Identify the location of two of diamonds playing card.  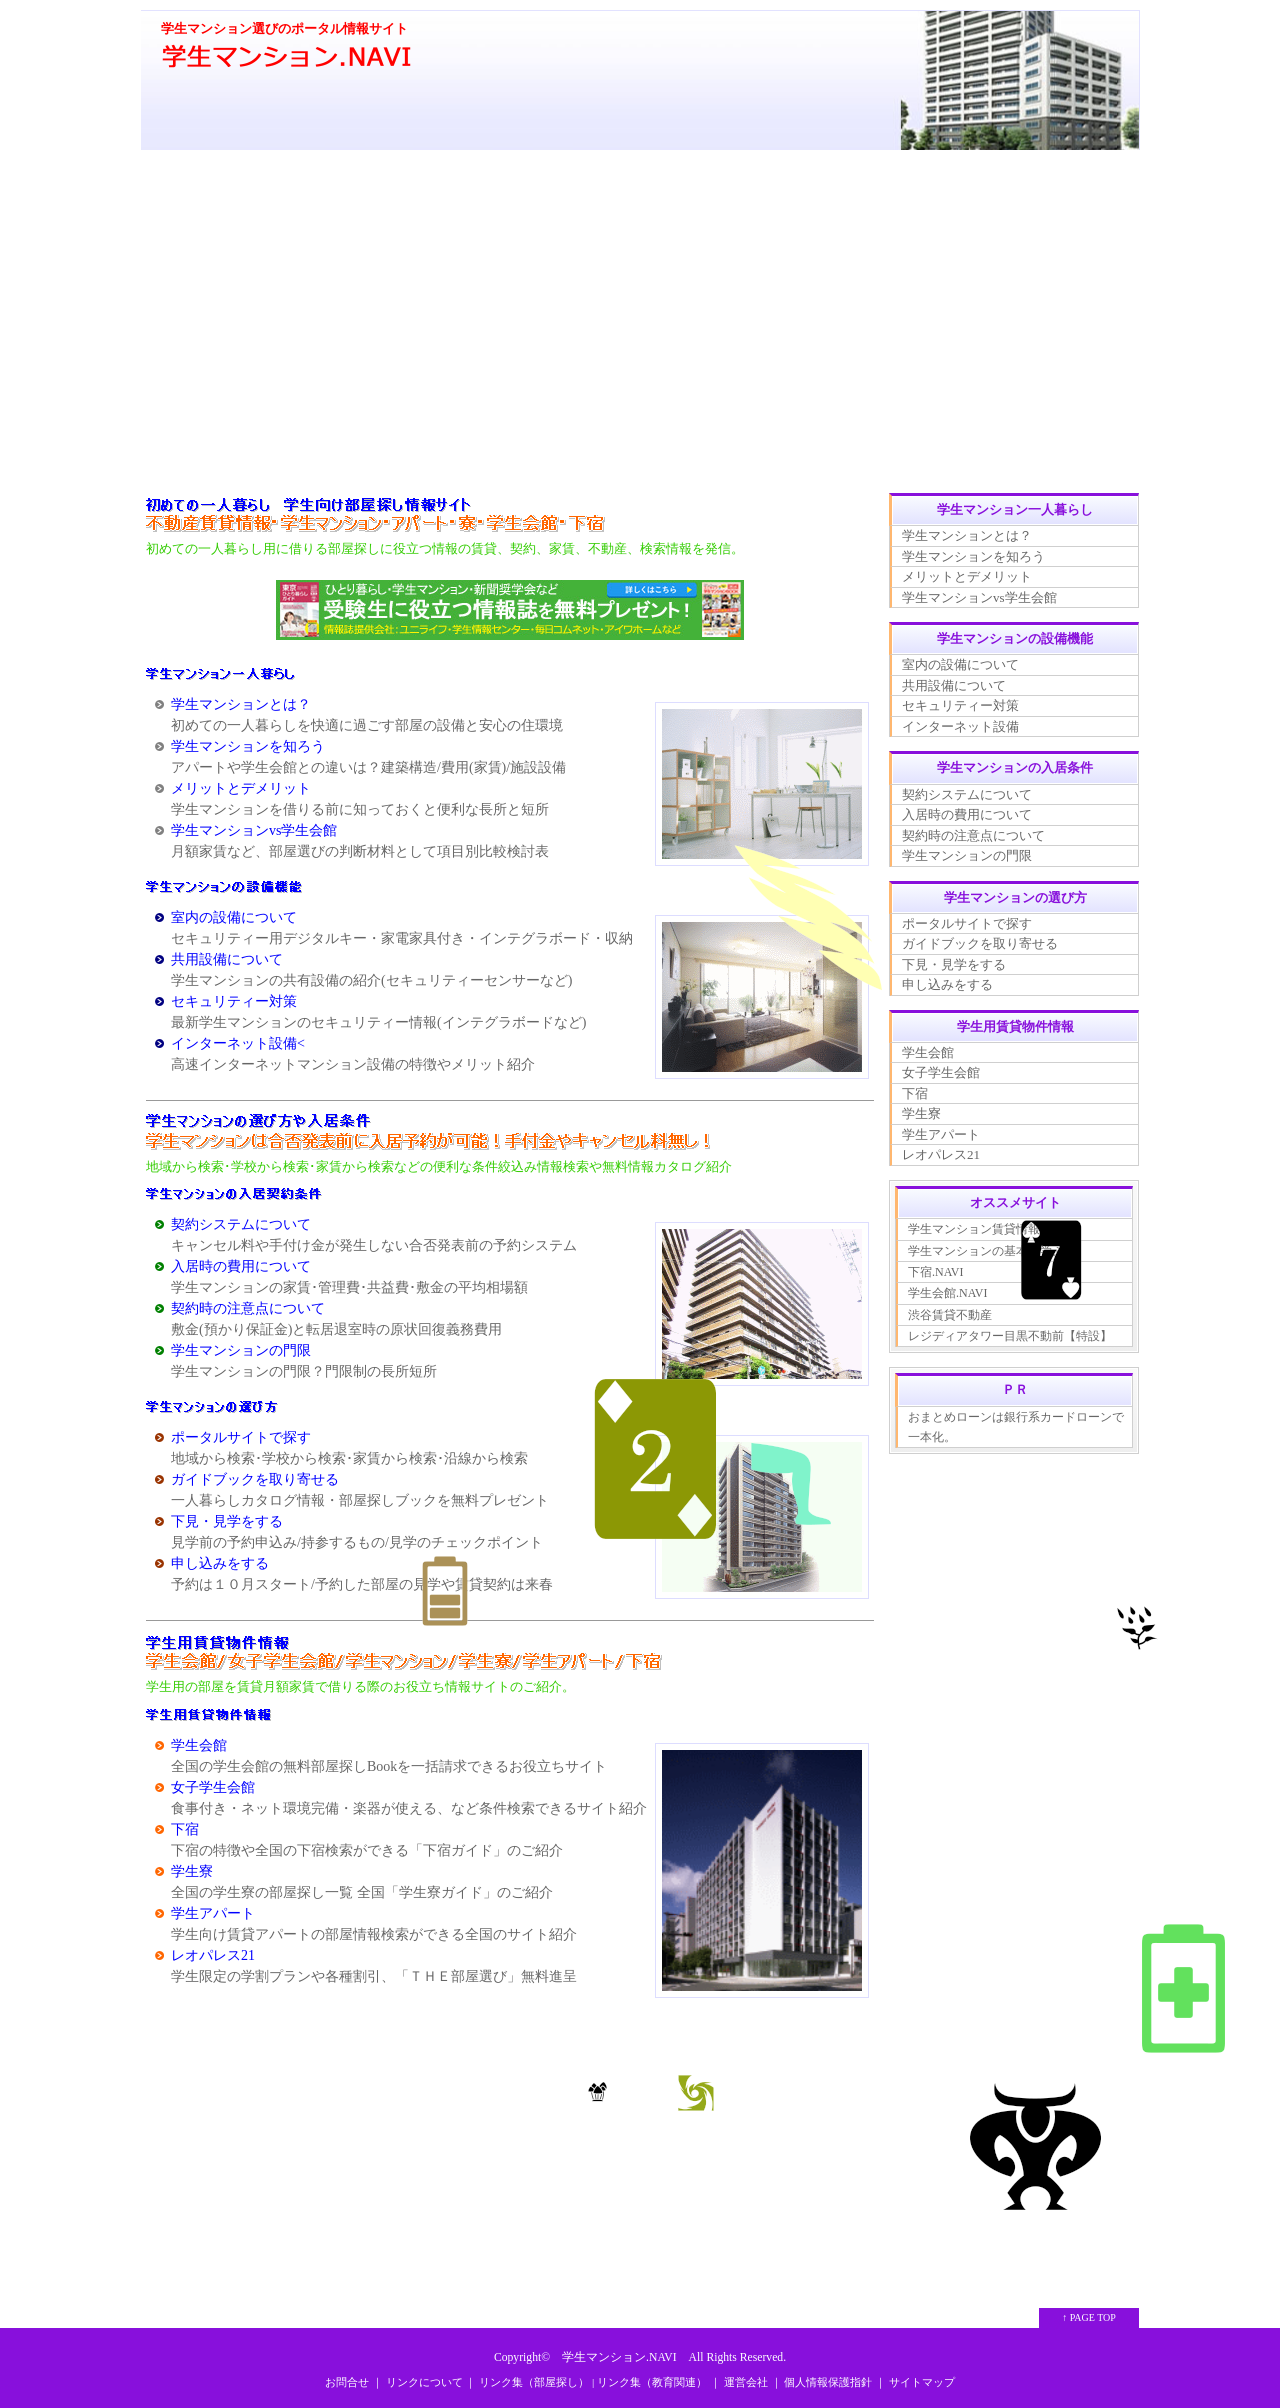
(655, 1459).